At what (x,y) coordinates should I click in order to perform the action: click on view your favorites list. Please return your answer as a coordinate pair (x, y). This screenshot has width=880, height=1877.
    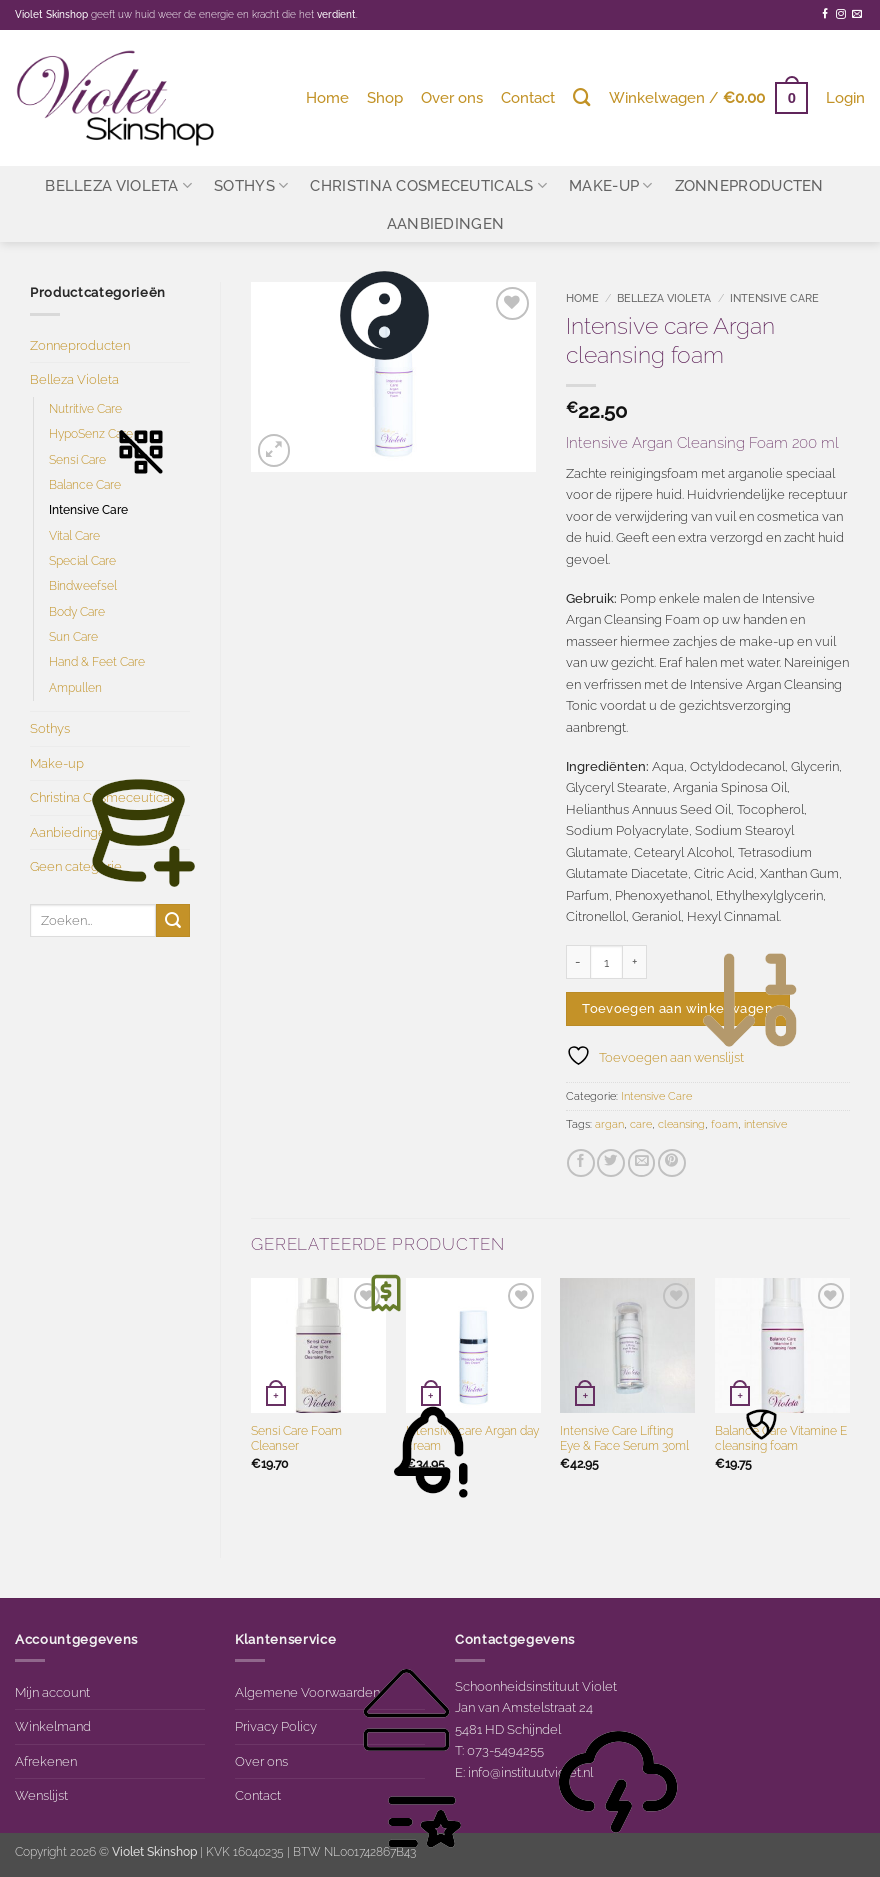
    Looking at the image, I should click on (422, 1822).